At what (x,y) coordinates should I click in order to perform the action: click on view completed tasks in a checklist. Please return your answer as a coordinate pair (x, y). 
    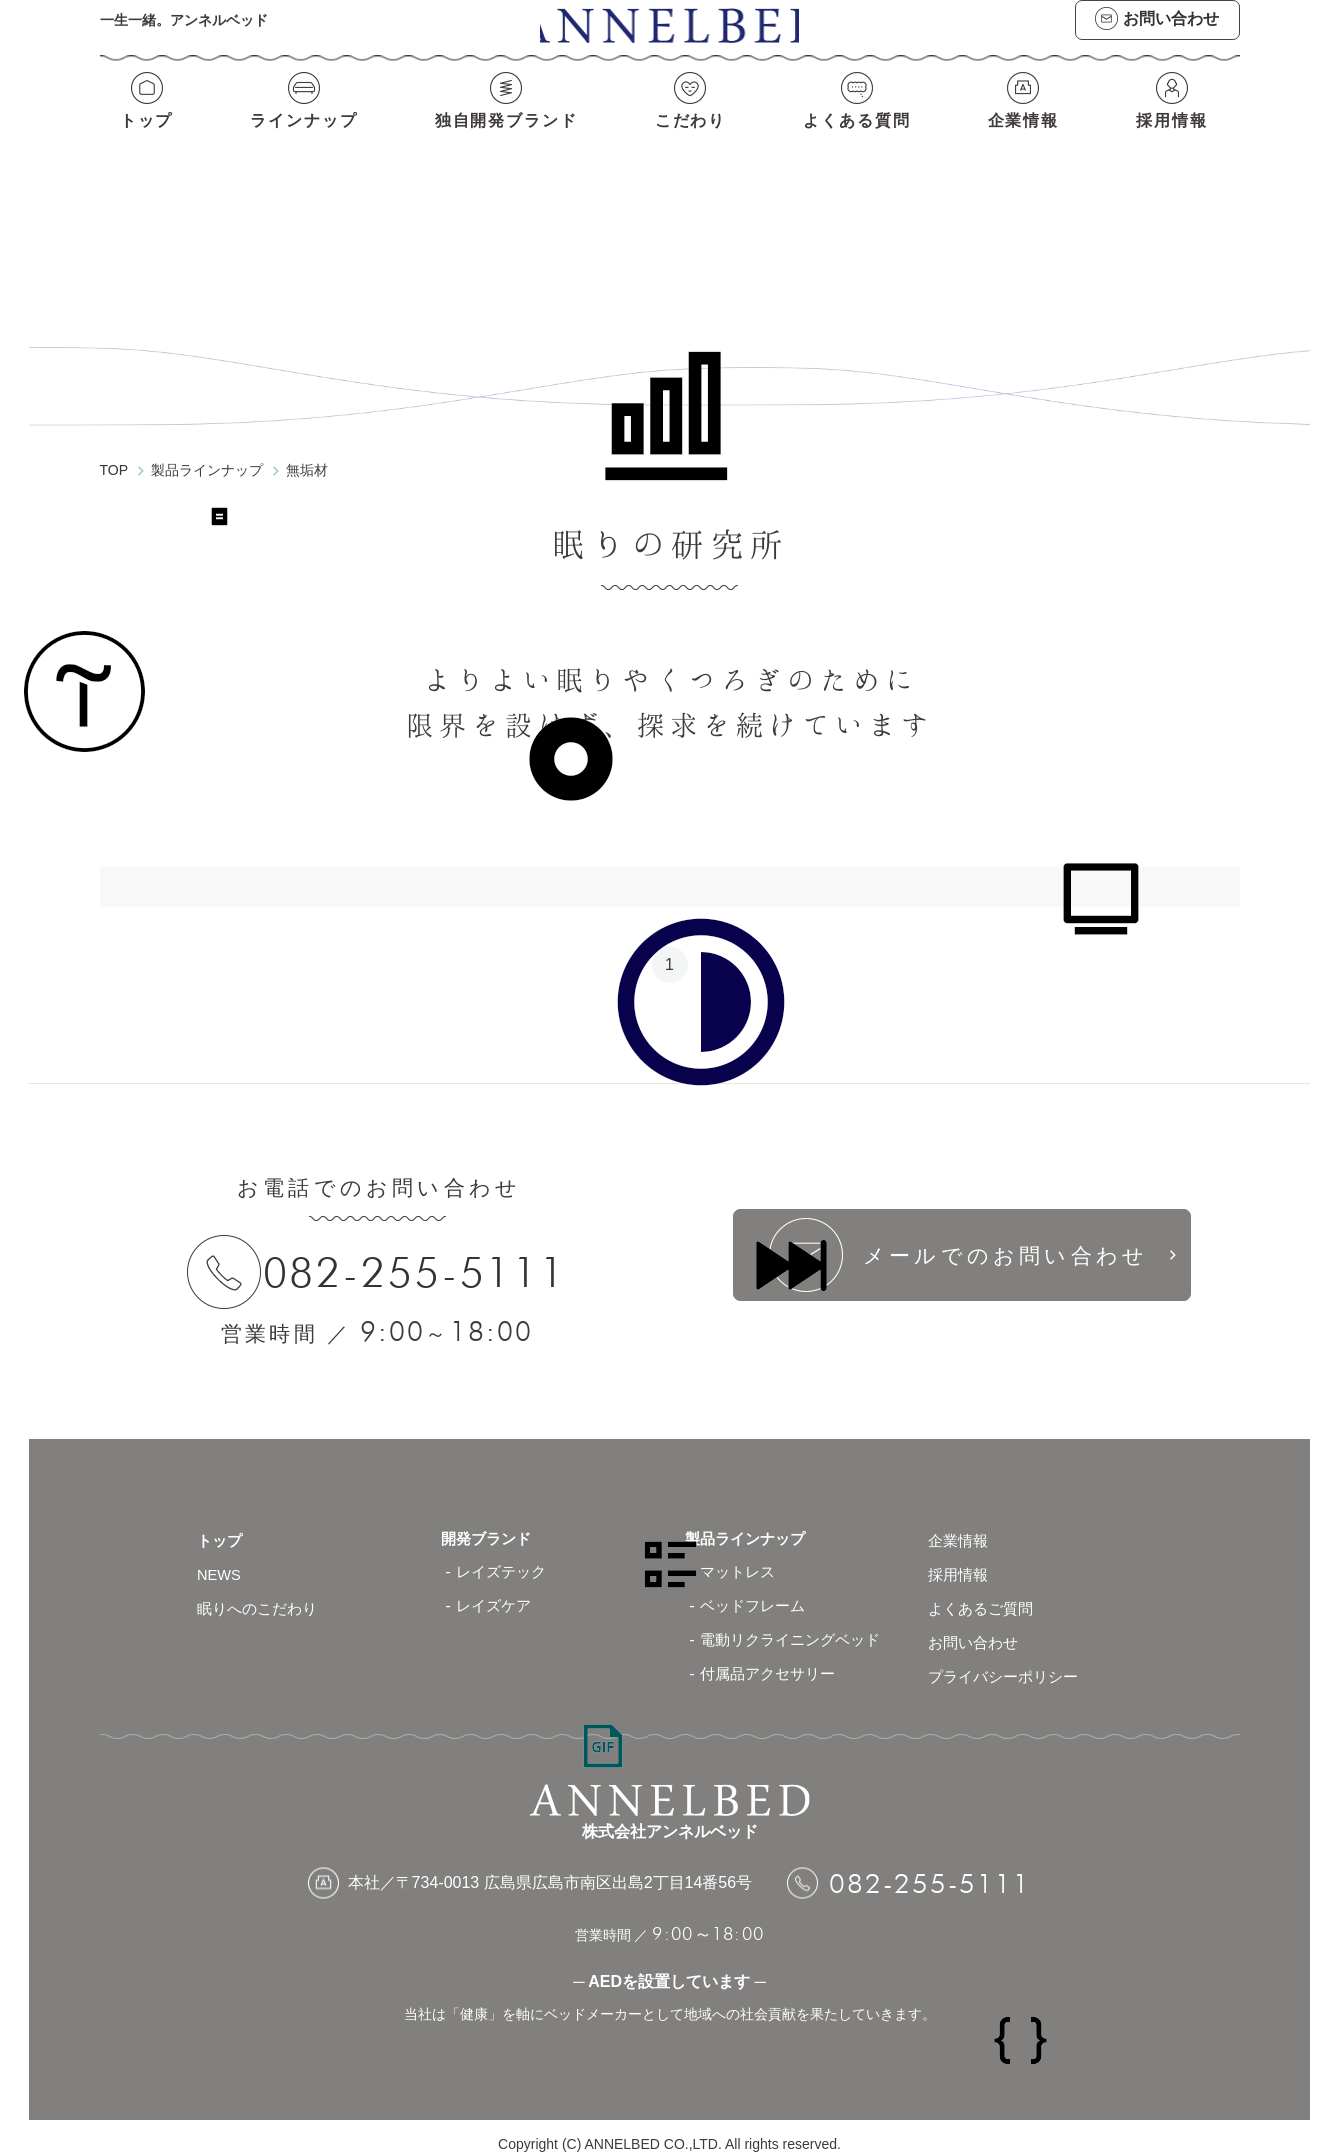
    Looking at the image, I should click on (670, 1564).